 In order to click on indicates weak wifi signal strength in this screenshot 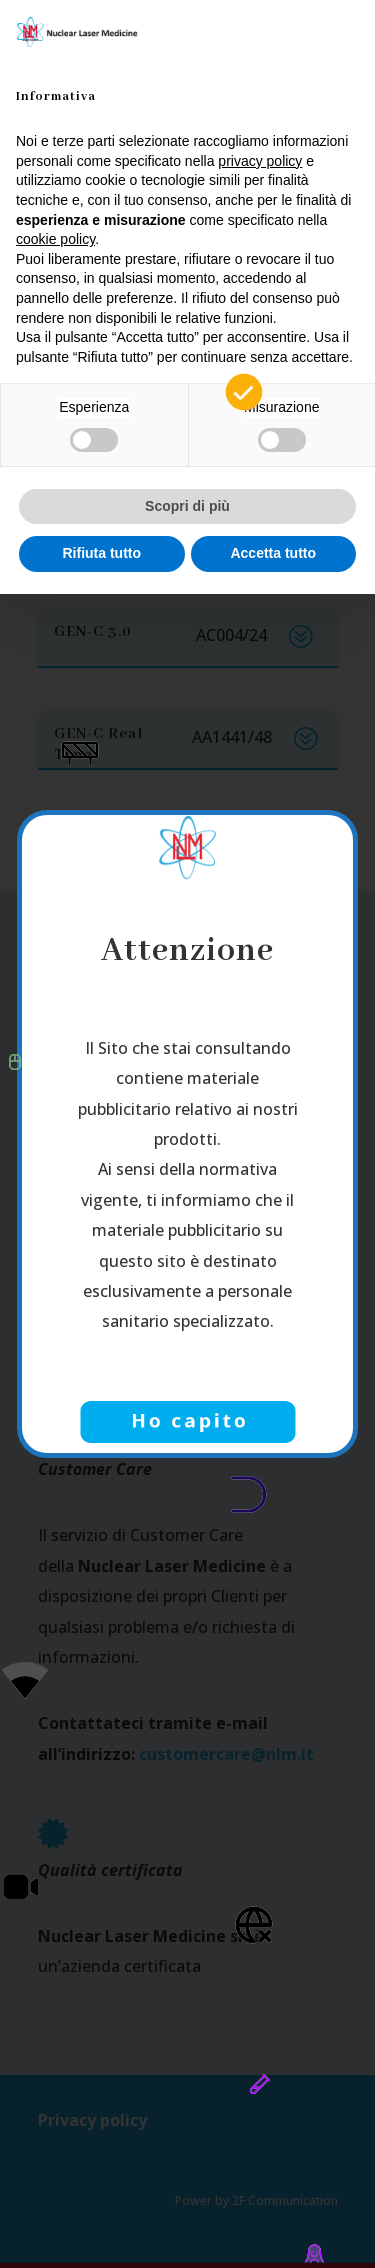, I will do `click(25, 1680)`.